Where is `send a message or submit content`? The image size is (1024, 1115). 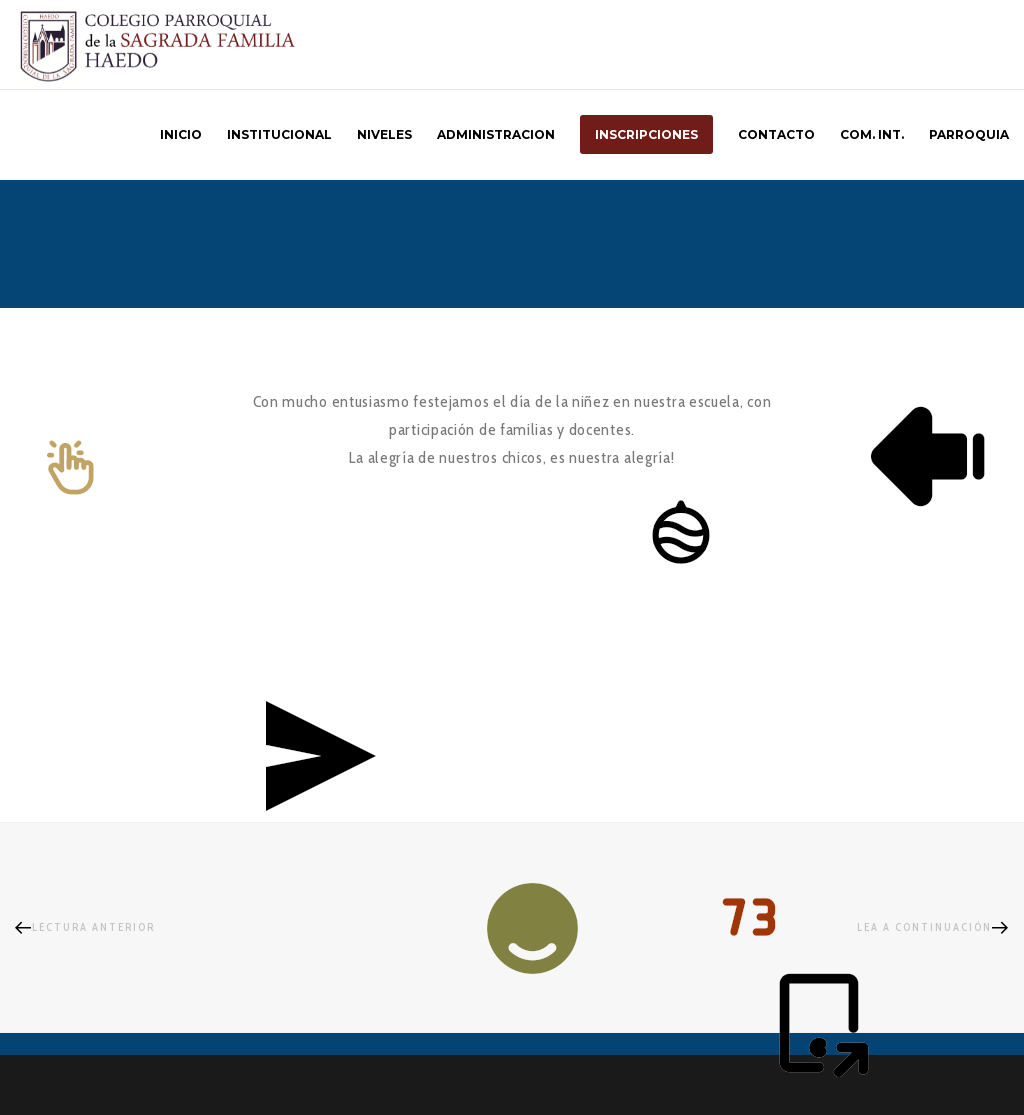
send a message or submit content is located at coordinates (321, 756).